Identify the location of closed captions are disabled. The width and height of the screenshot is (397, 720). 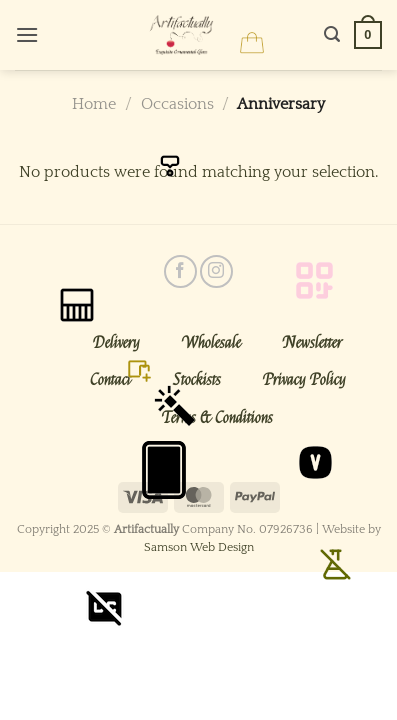
(105, 607).